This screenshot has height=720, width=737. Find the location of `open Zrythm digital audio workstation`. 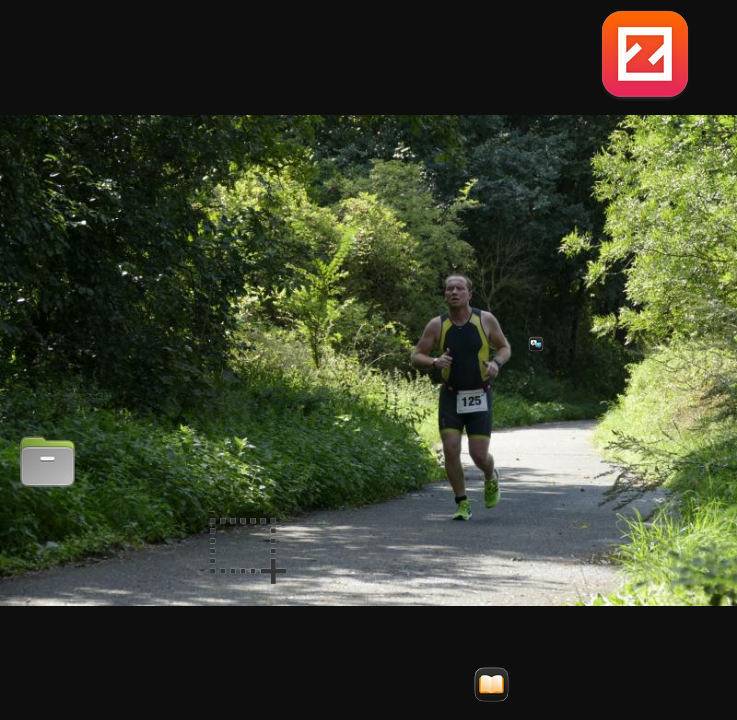

open Zrythm digital audio workstation is located at coordinates (645, 54).